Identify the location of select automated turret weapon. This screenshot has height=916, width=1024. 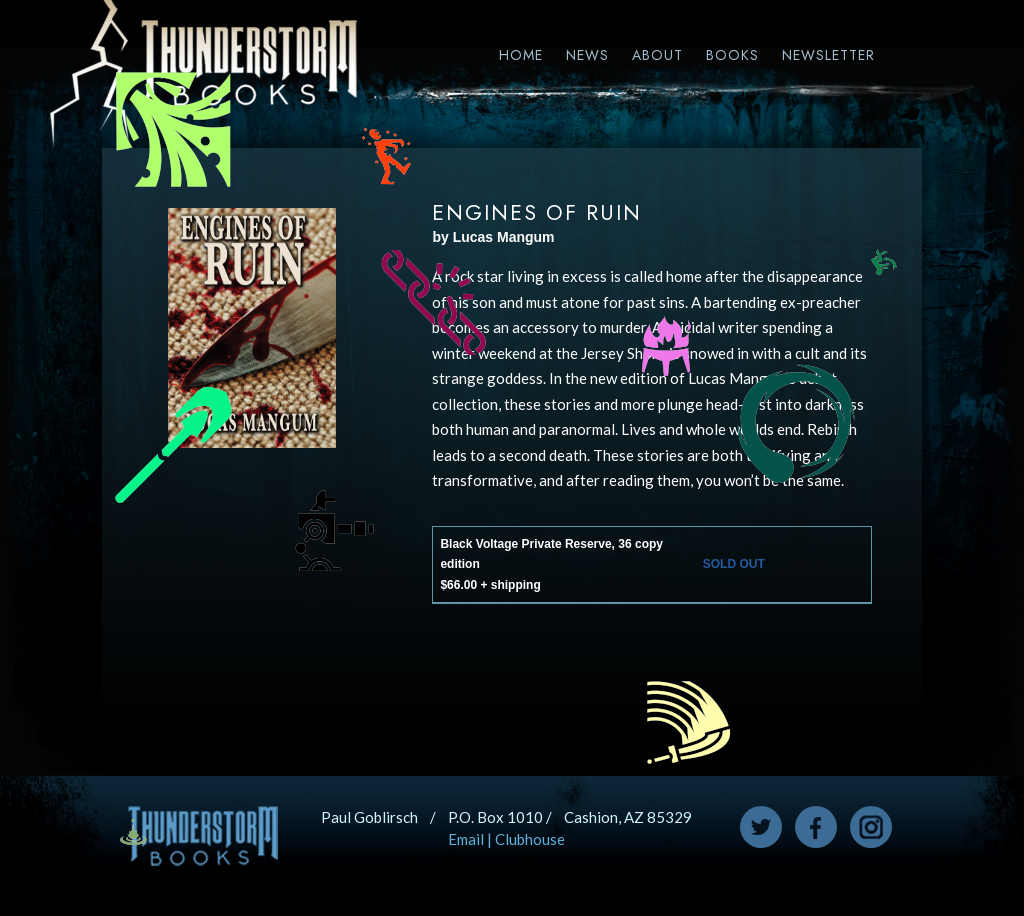
(334, 530).